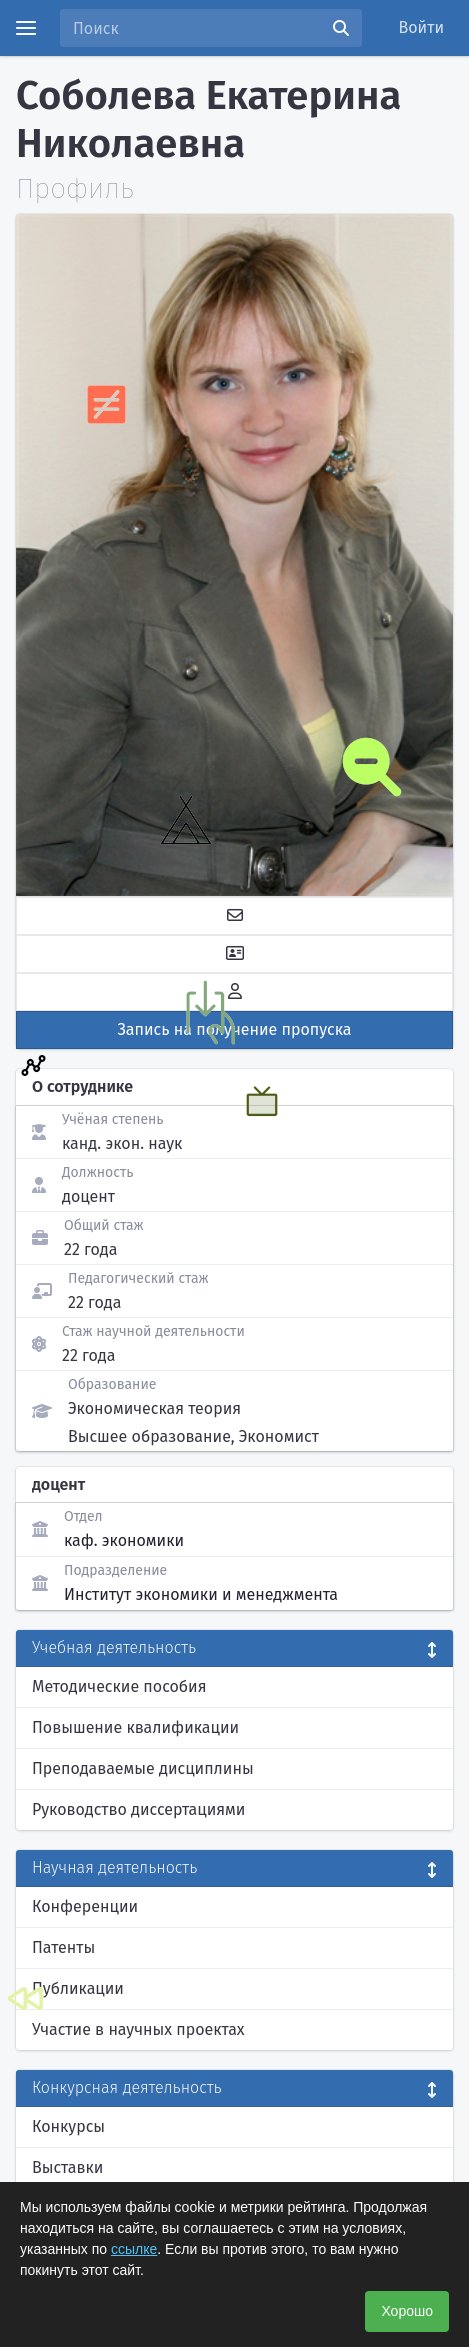 The image size is (469, 2347). Describe the element at coordinates (33, 1065) in the screenshot. I see `view connected data points or nodes` at that location.